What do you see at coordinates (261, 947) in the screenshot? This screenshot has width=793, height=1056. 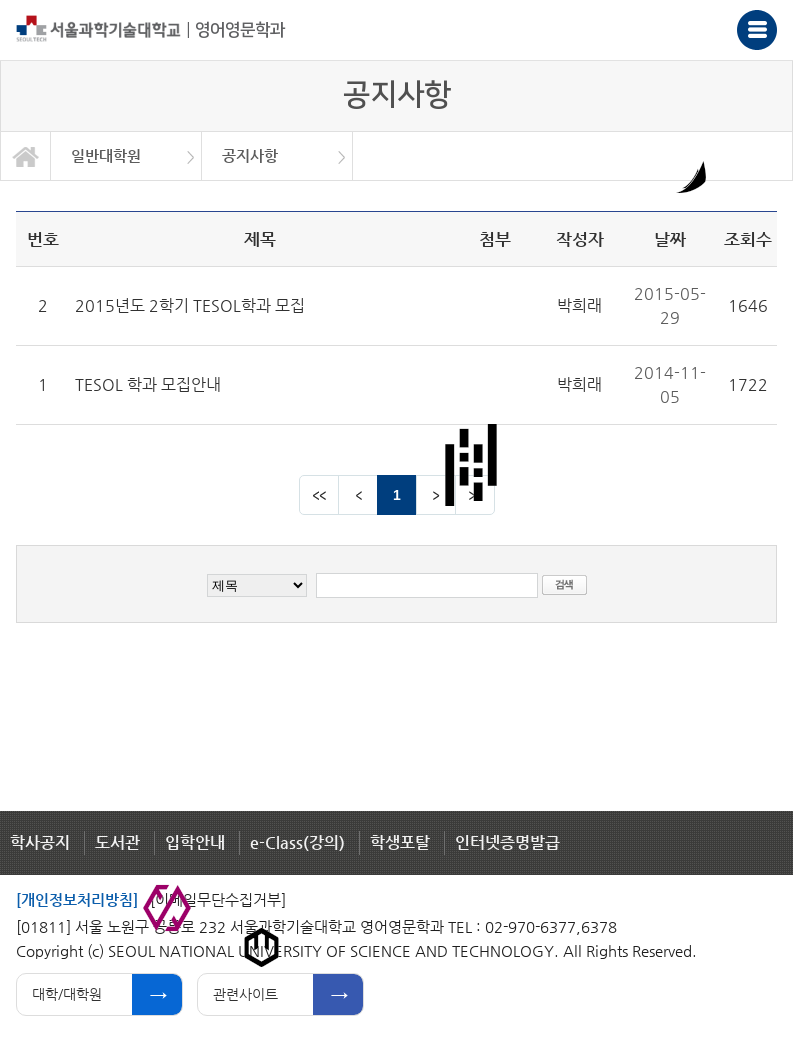 I see `wasmcloud platform logo` at bounding box center [261, 947].